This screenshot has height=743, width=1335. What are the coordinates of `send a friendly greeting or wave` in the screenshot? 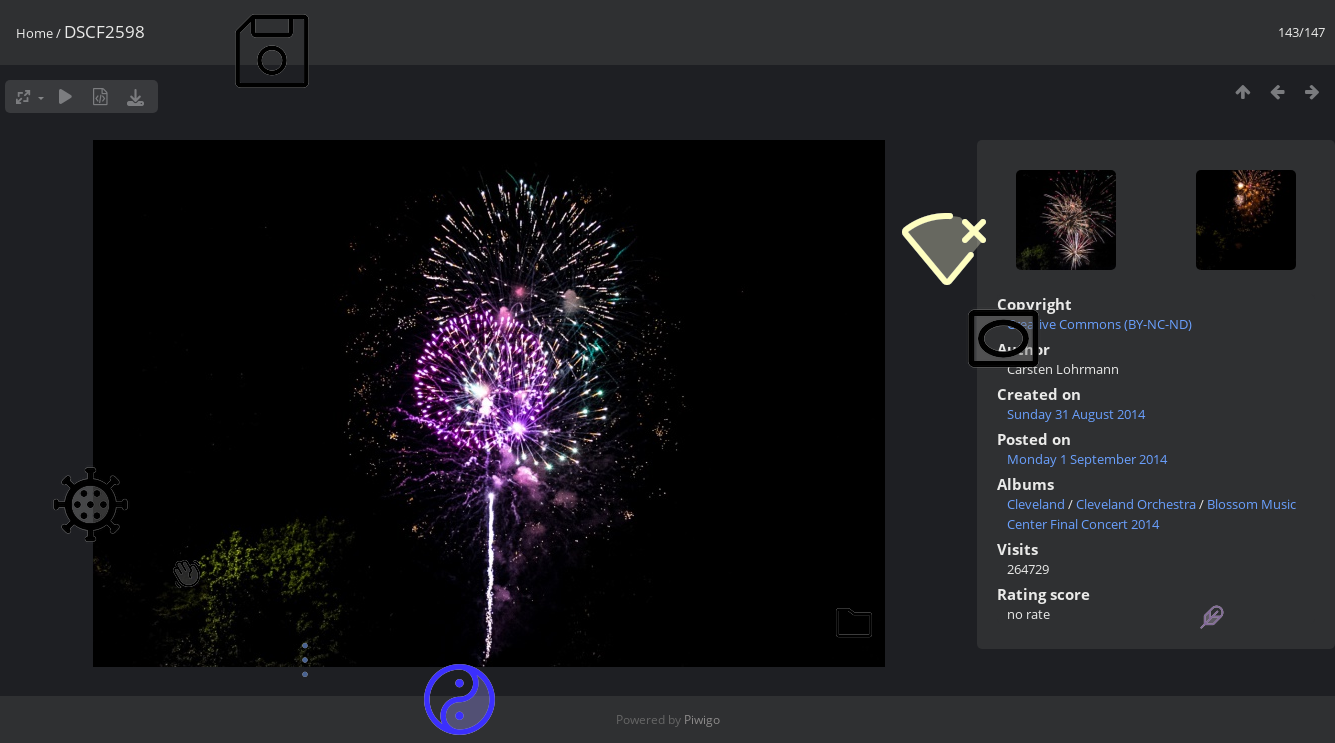 It's located at (186, 573).